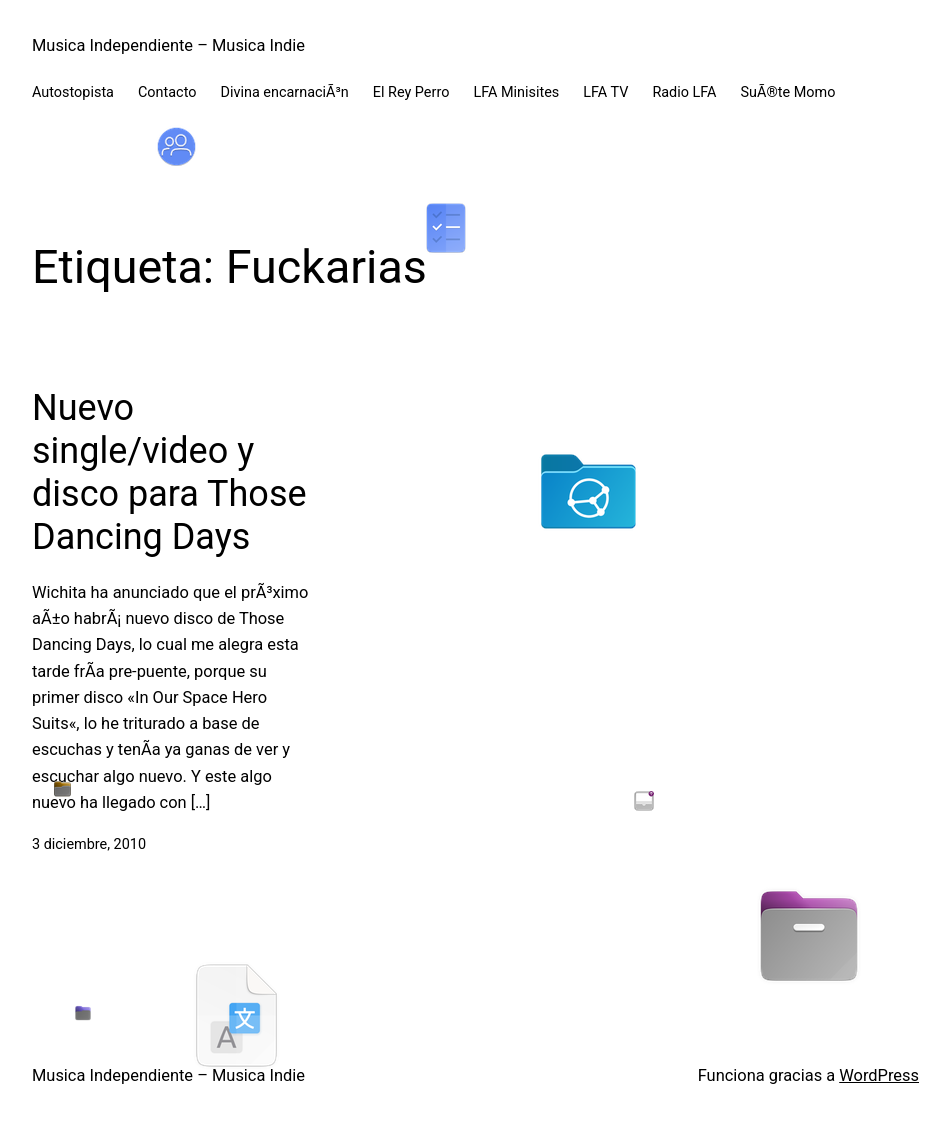  I want to click on drop files here to add to folder, so click(83, 1013).